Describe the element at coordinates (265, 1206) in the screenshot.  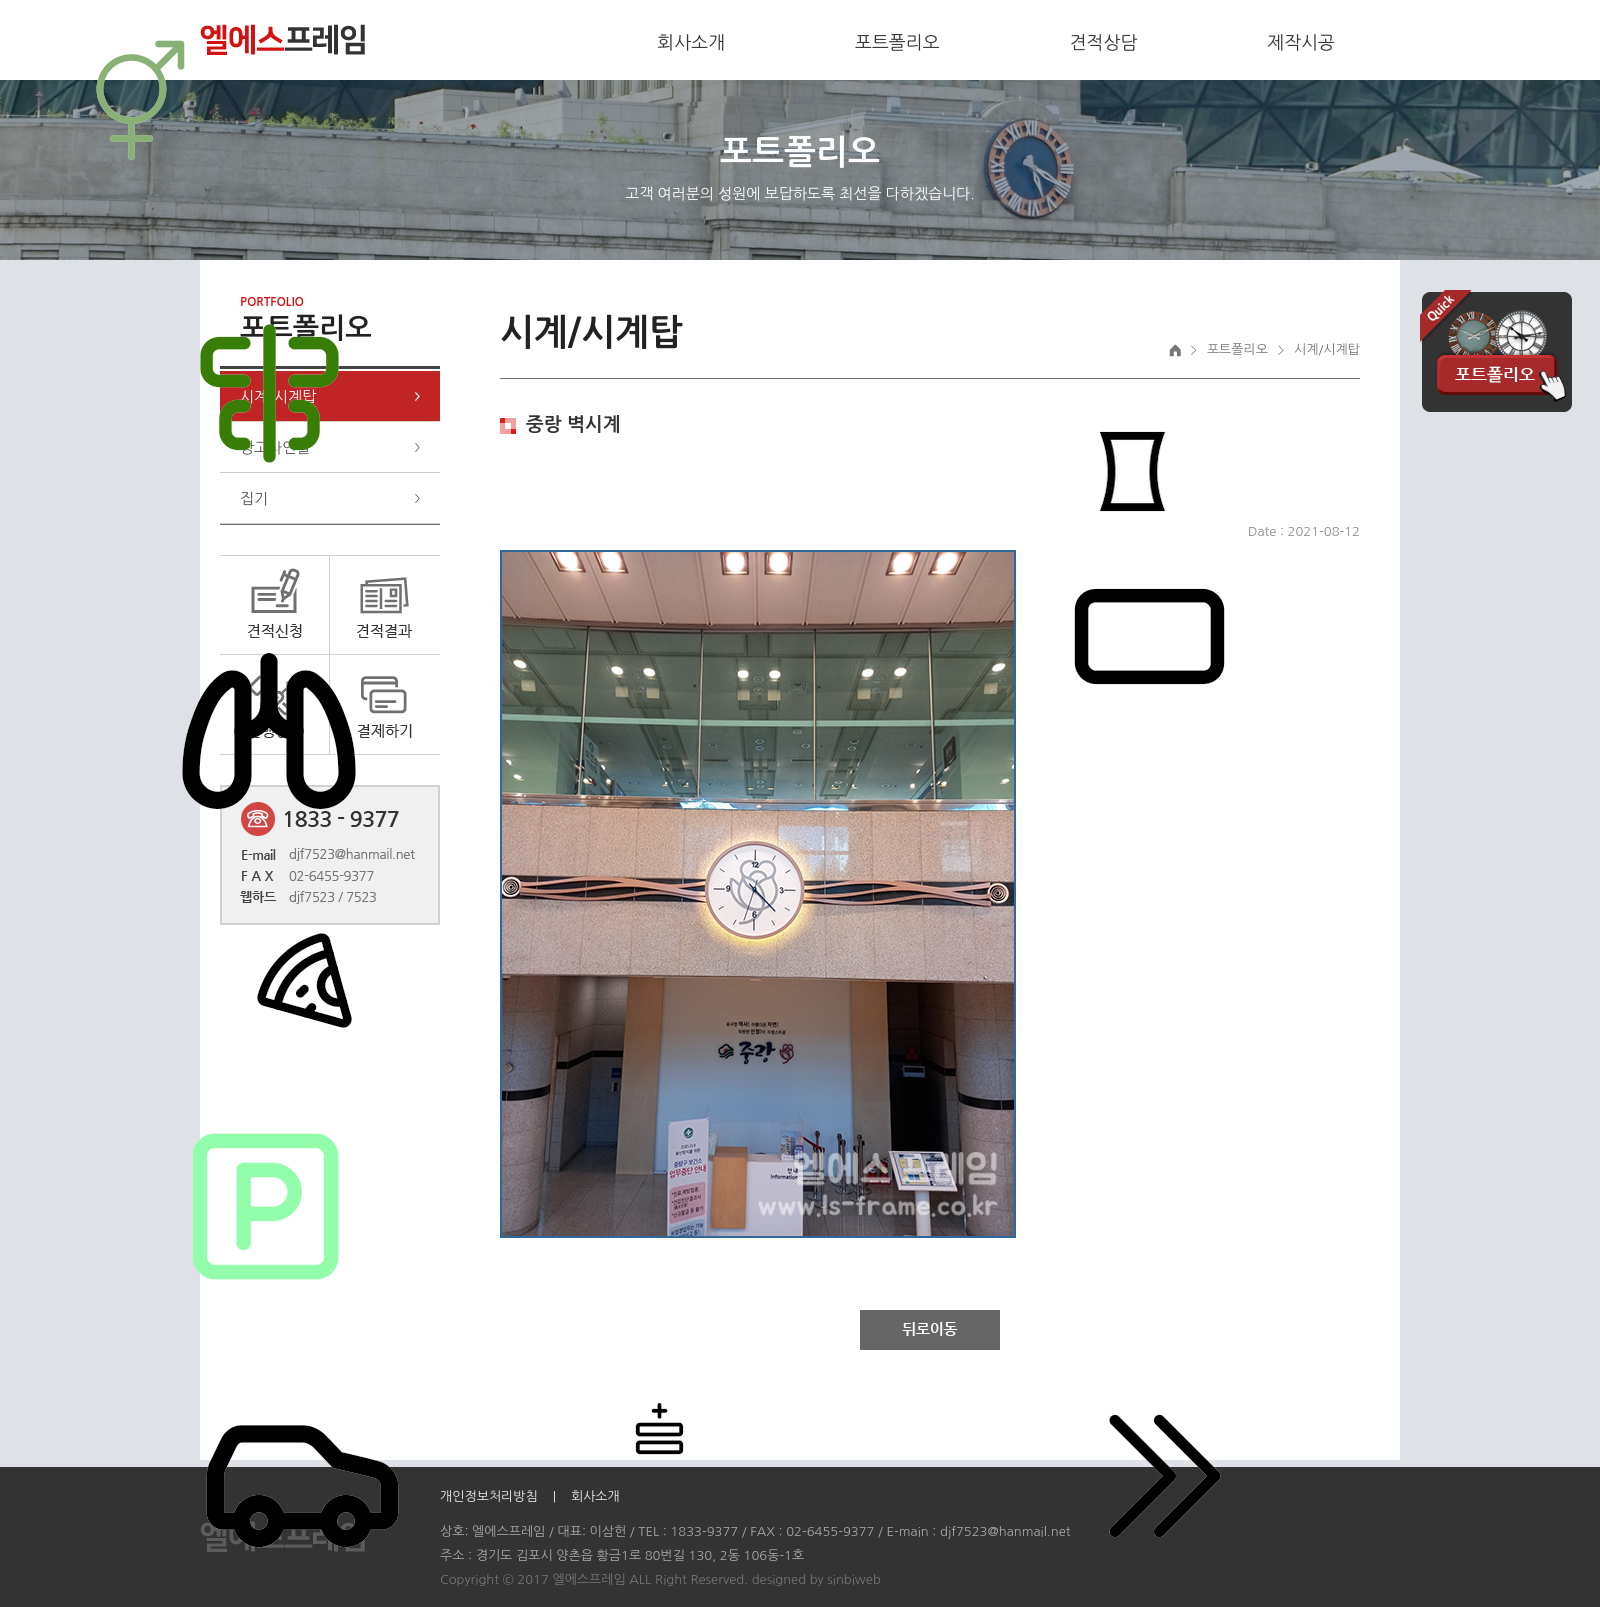
I see `find nearby parking locations` at that location.